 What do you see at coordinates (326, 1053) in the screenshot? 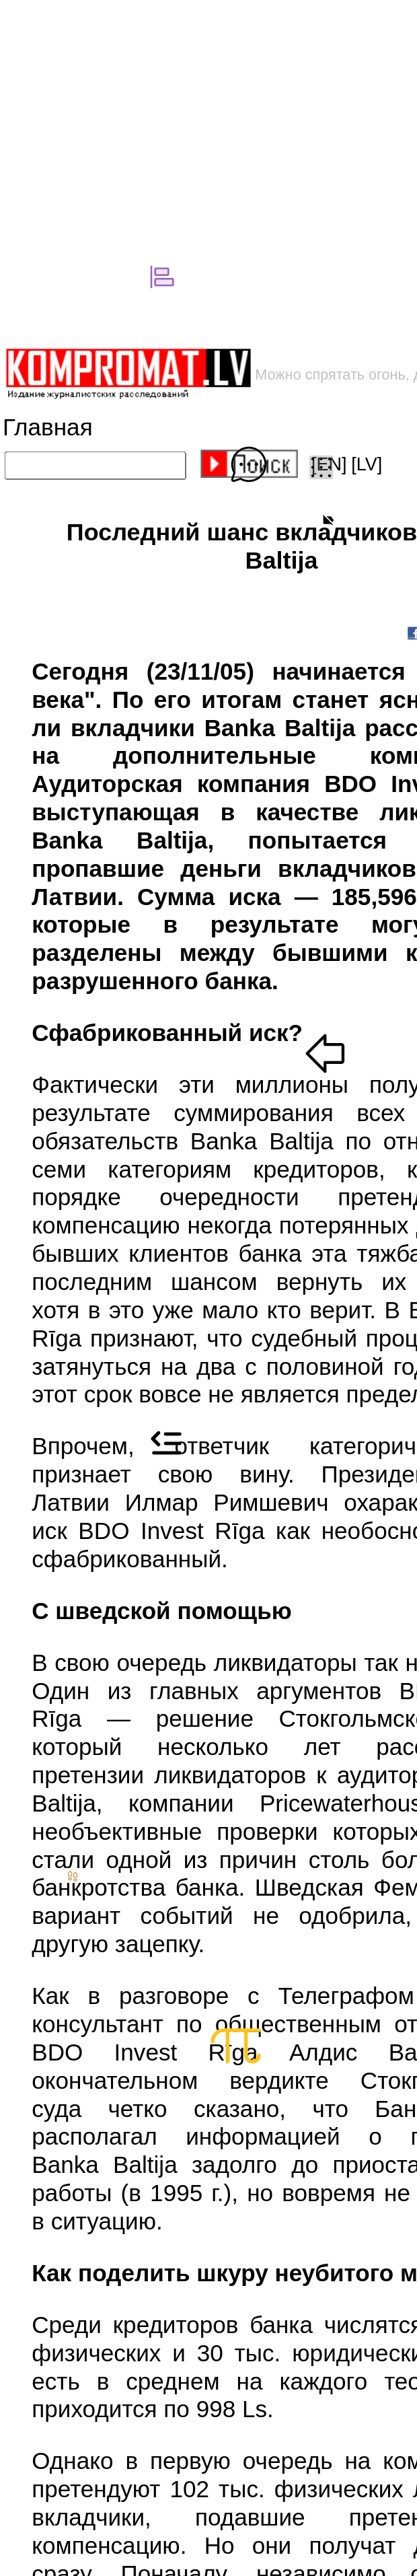
I see `go back to the previous screen` at bounding box center [326, 1053].